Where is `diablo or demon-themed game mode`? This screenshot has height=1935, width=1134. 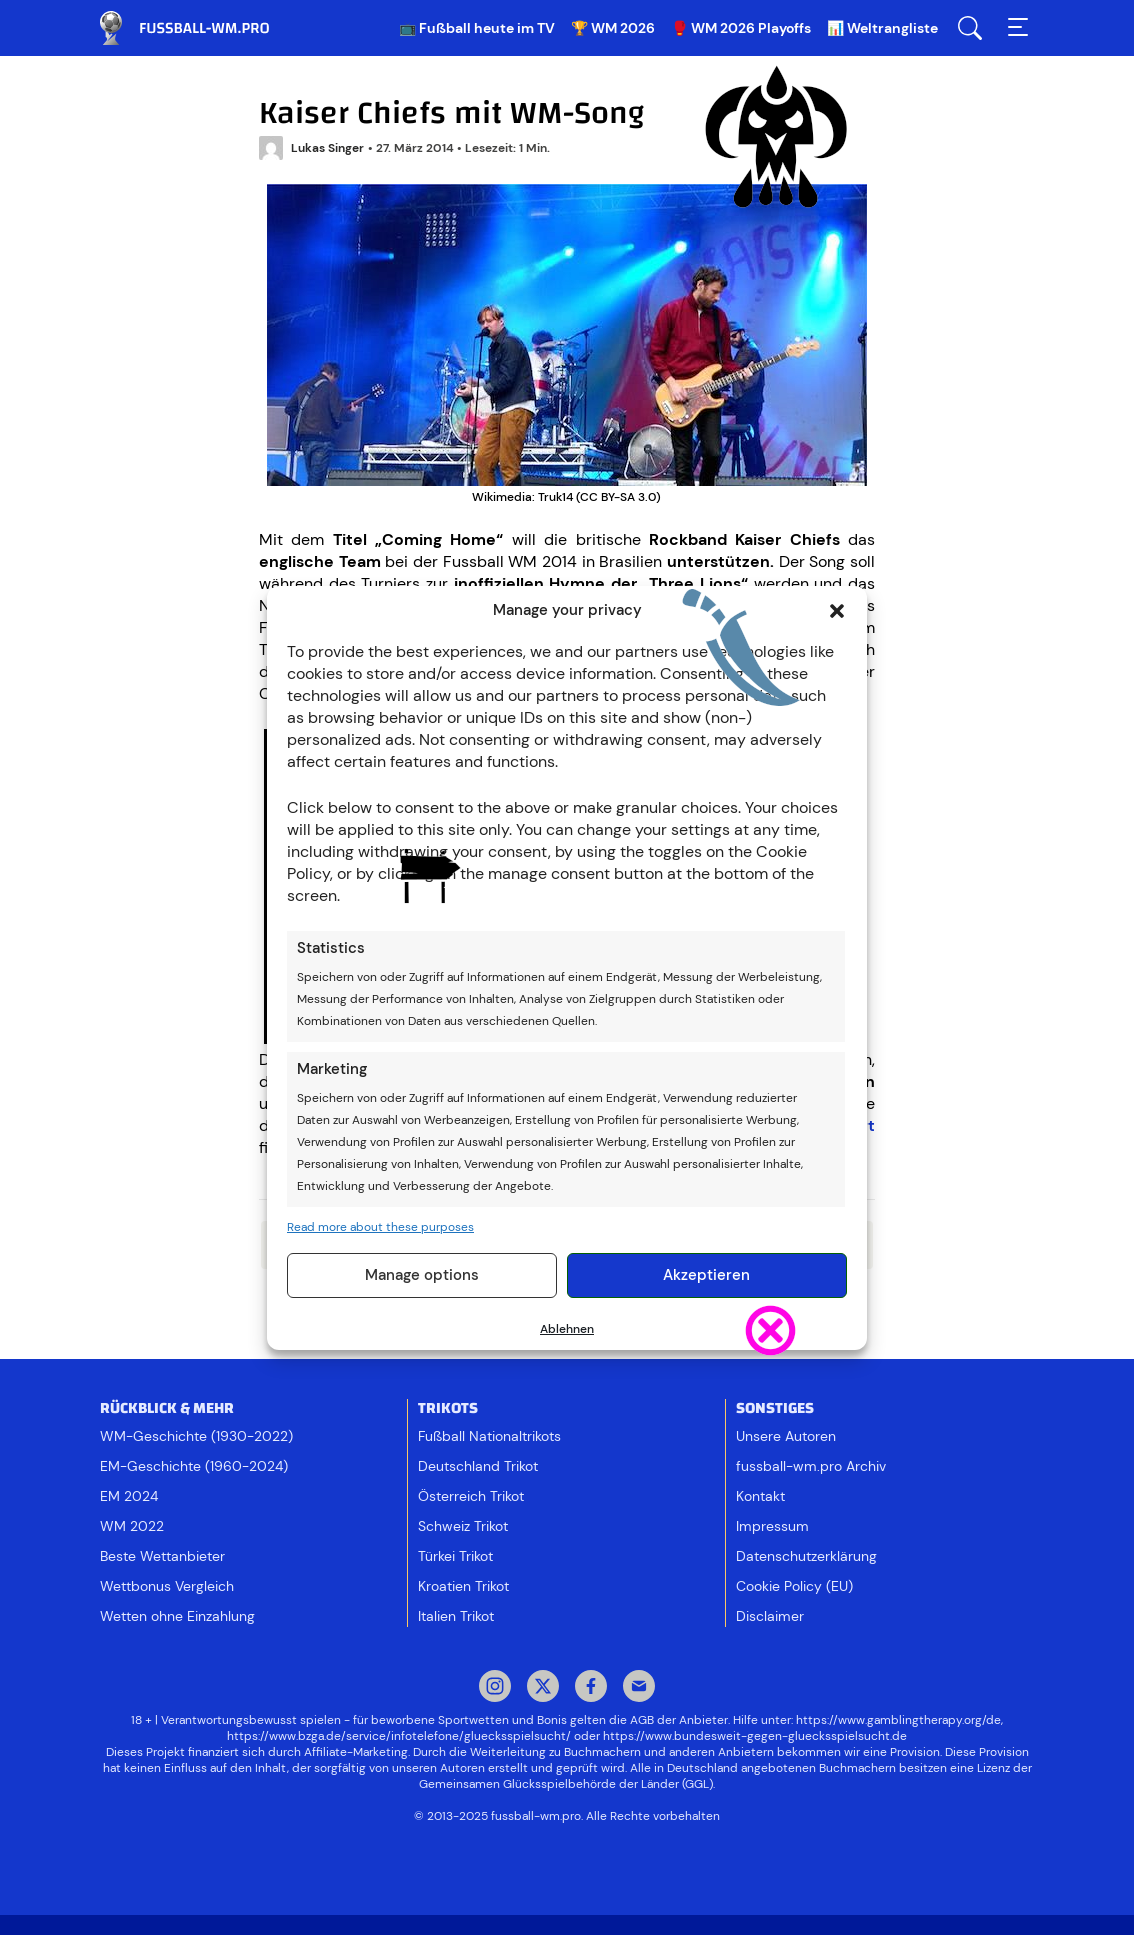 diablo or demon-themed game mode is located at coordinates (776, 137).